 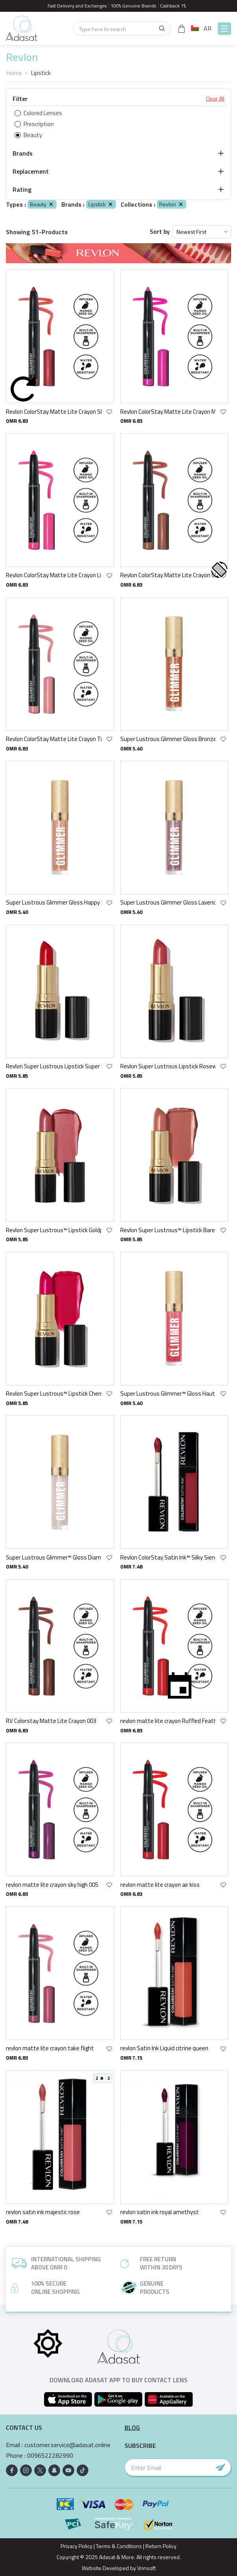 What do you see at coordinates (184, 2112) in the screenshot?
I see `mention a user in a comment or message` at bounding box center [184, 2112].